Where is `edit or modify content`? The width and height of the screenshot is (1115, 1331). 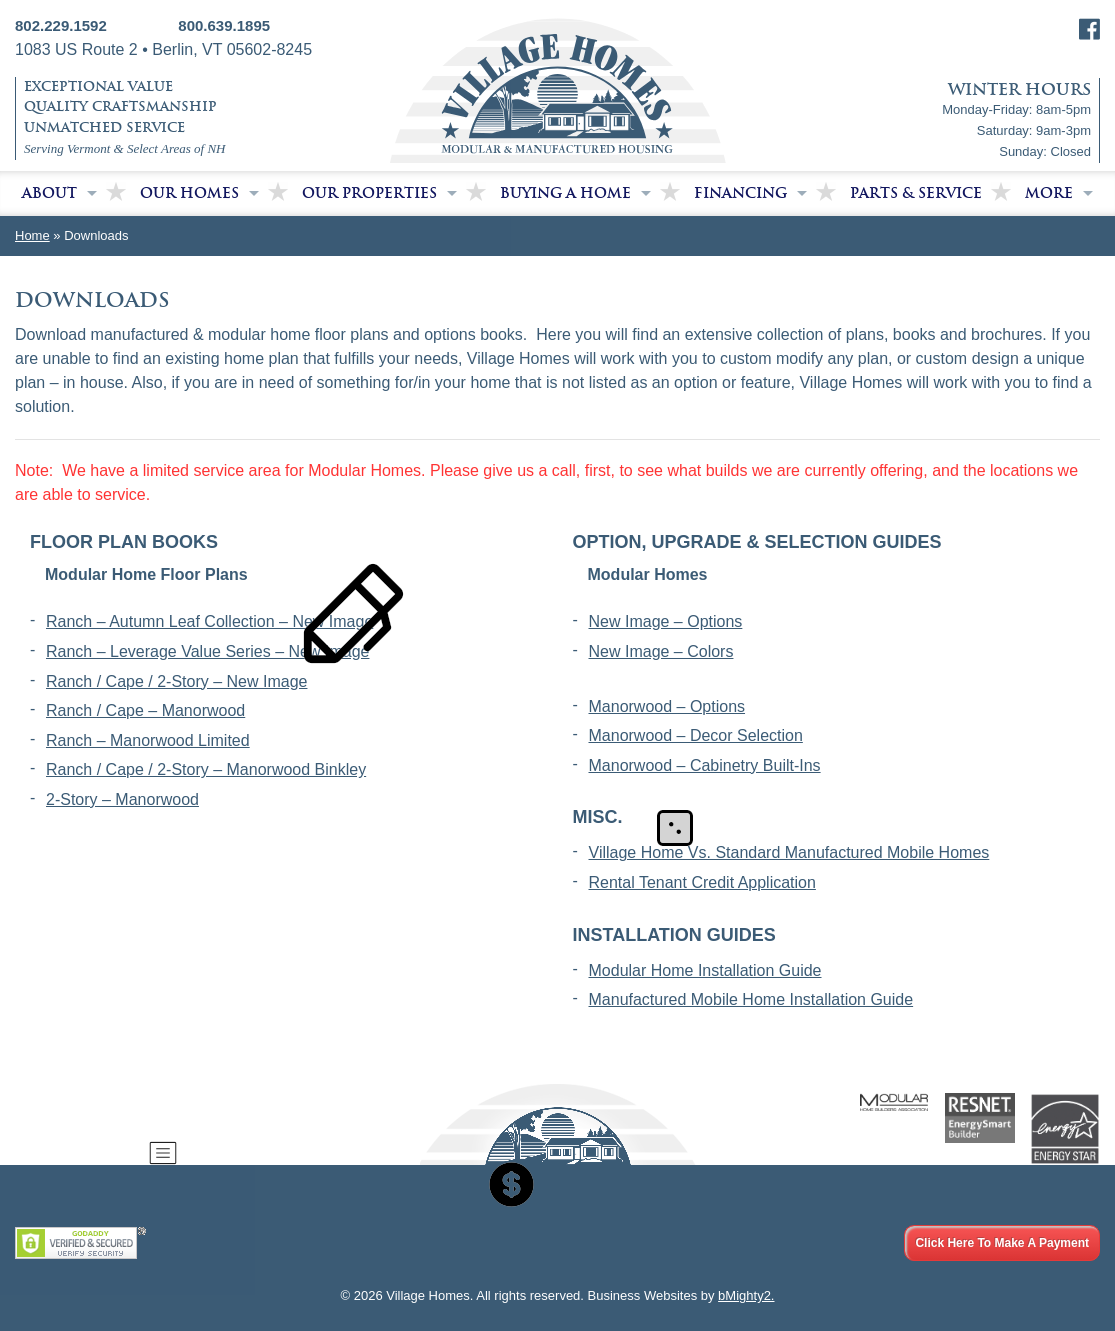
edit or modify content is located at coordinates (351, 615).